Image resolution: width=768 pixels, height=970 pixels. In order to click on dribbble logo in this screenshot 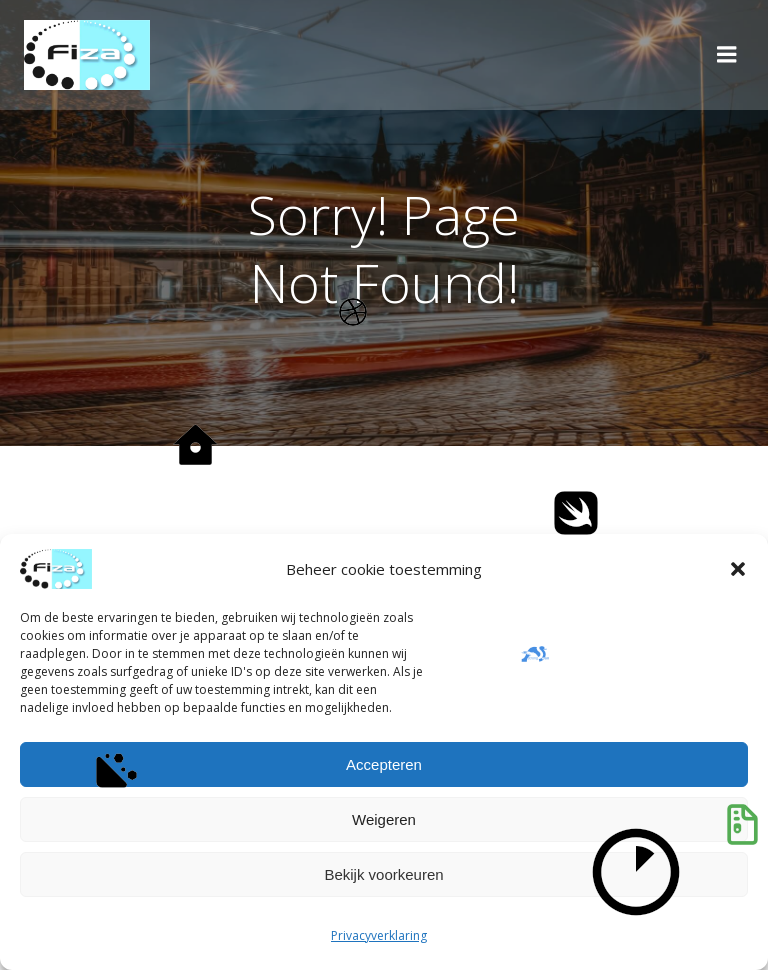, I will do `click(353, 312)`.